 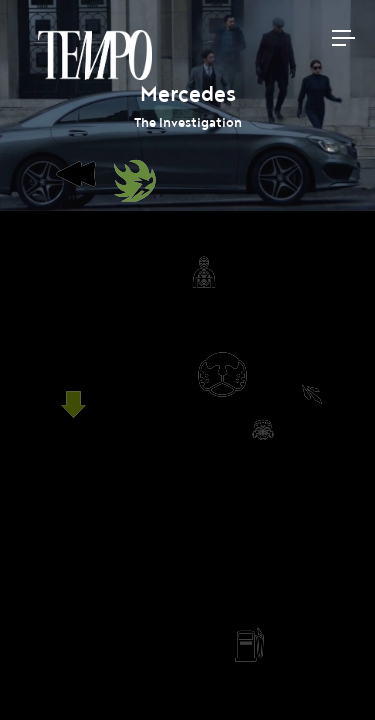 I want to click on access pet or animal-related features, so click(x=222, y=374).